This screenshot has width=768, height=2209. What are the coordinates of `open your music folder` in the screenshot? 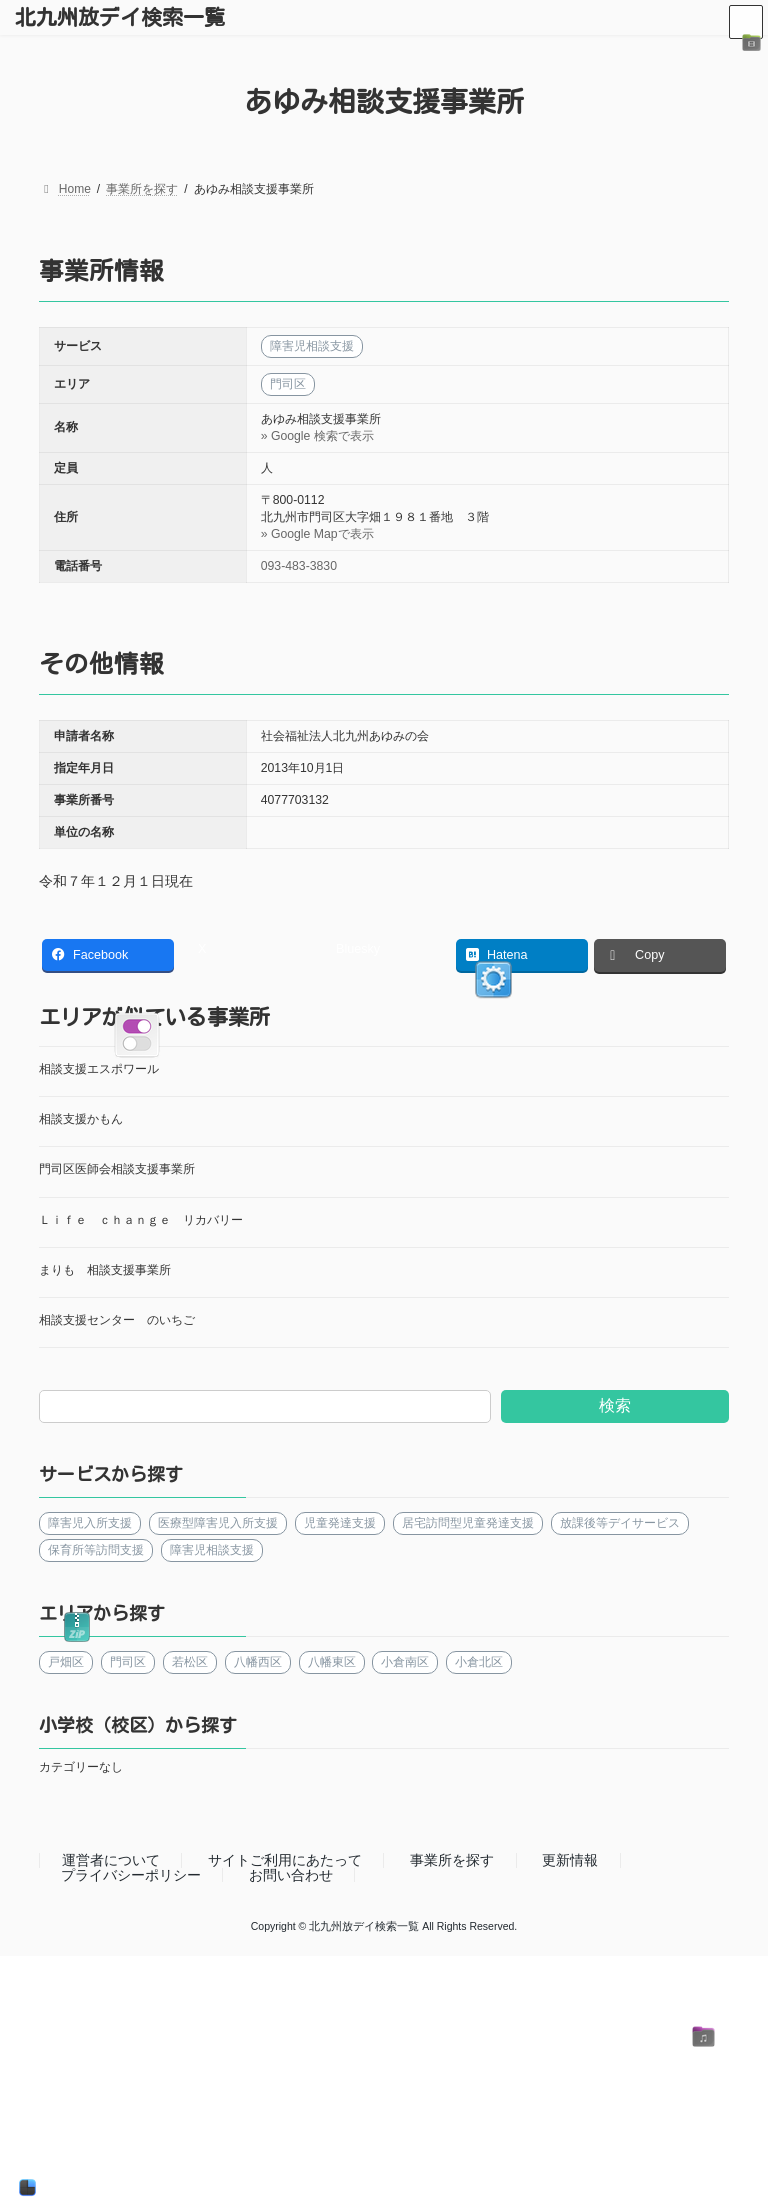 It's located at (703, 2036).